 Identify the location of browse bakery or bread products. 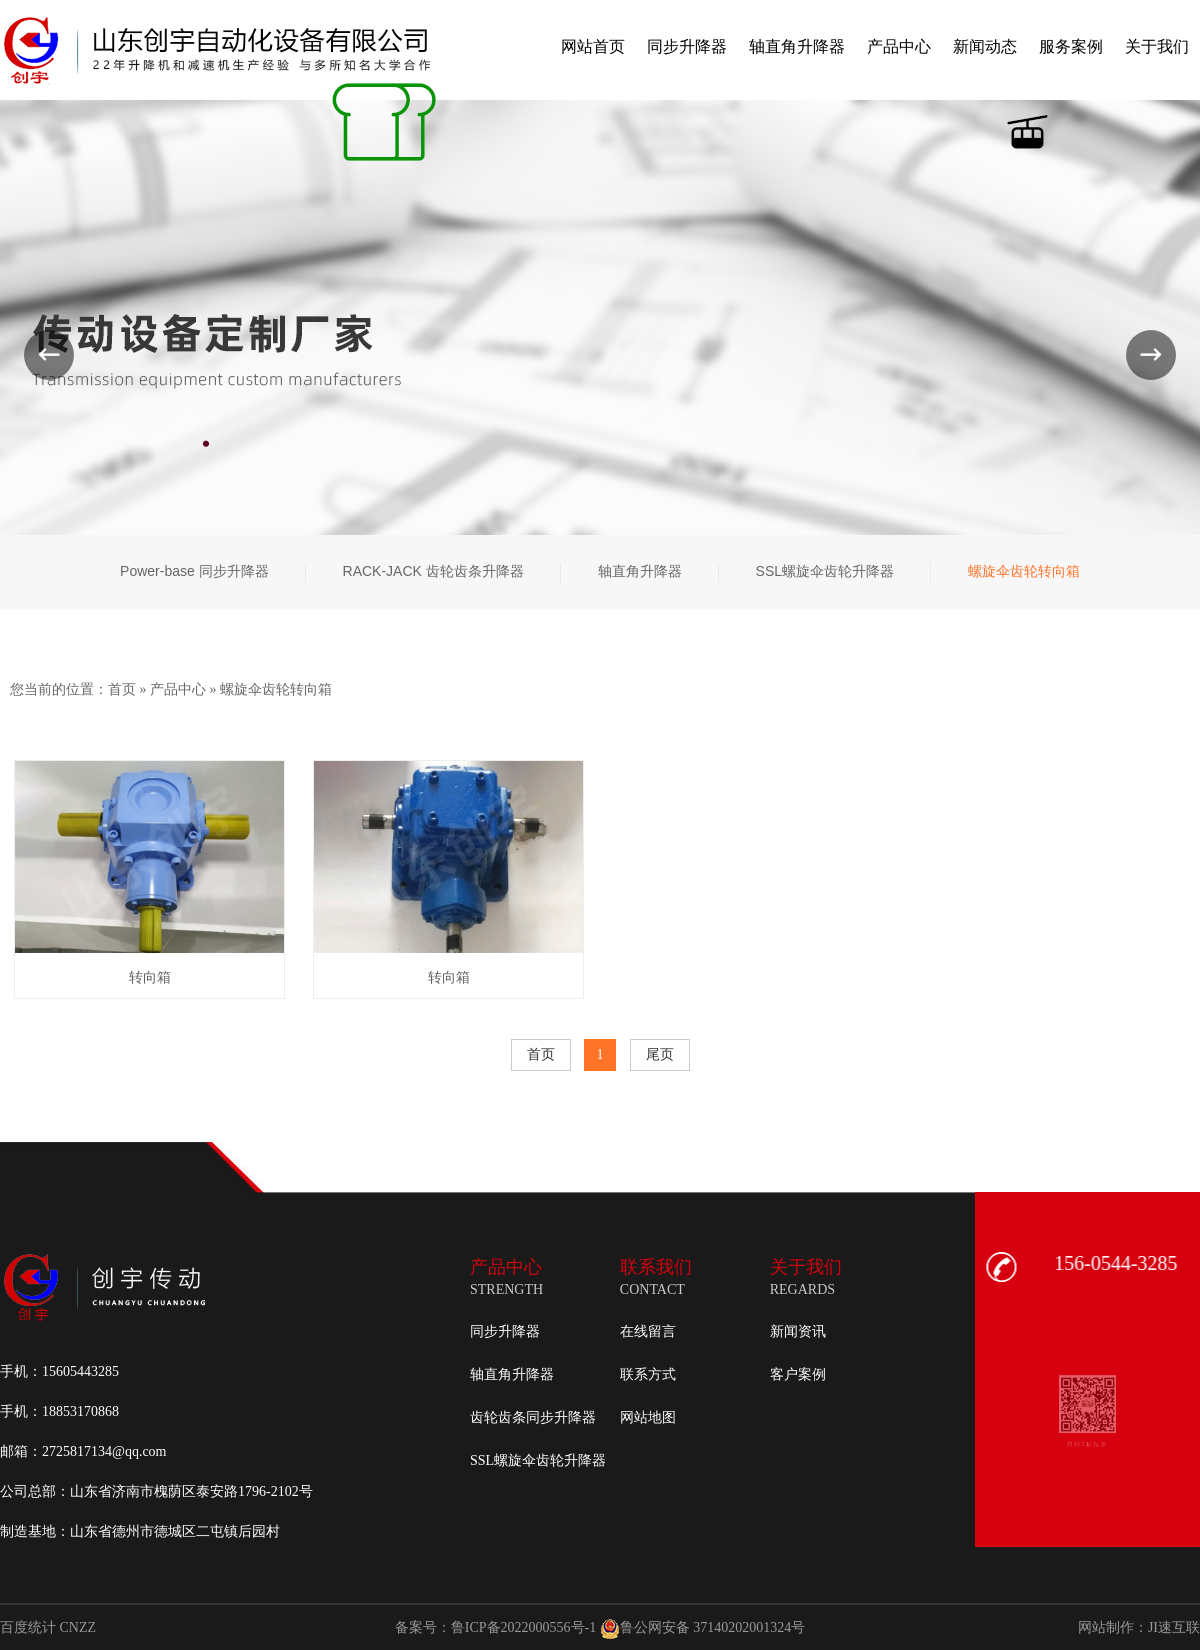
(386, 122).